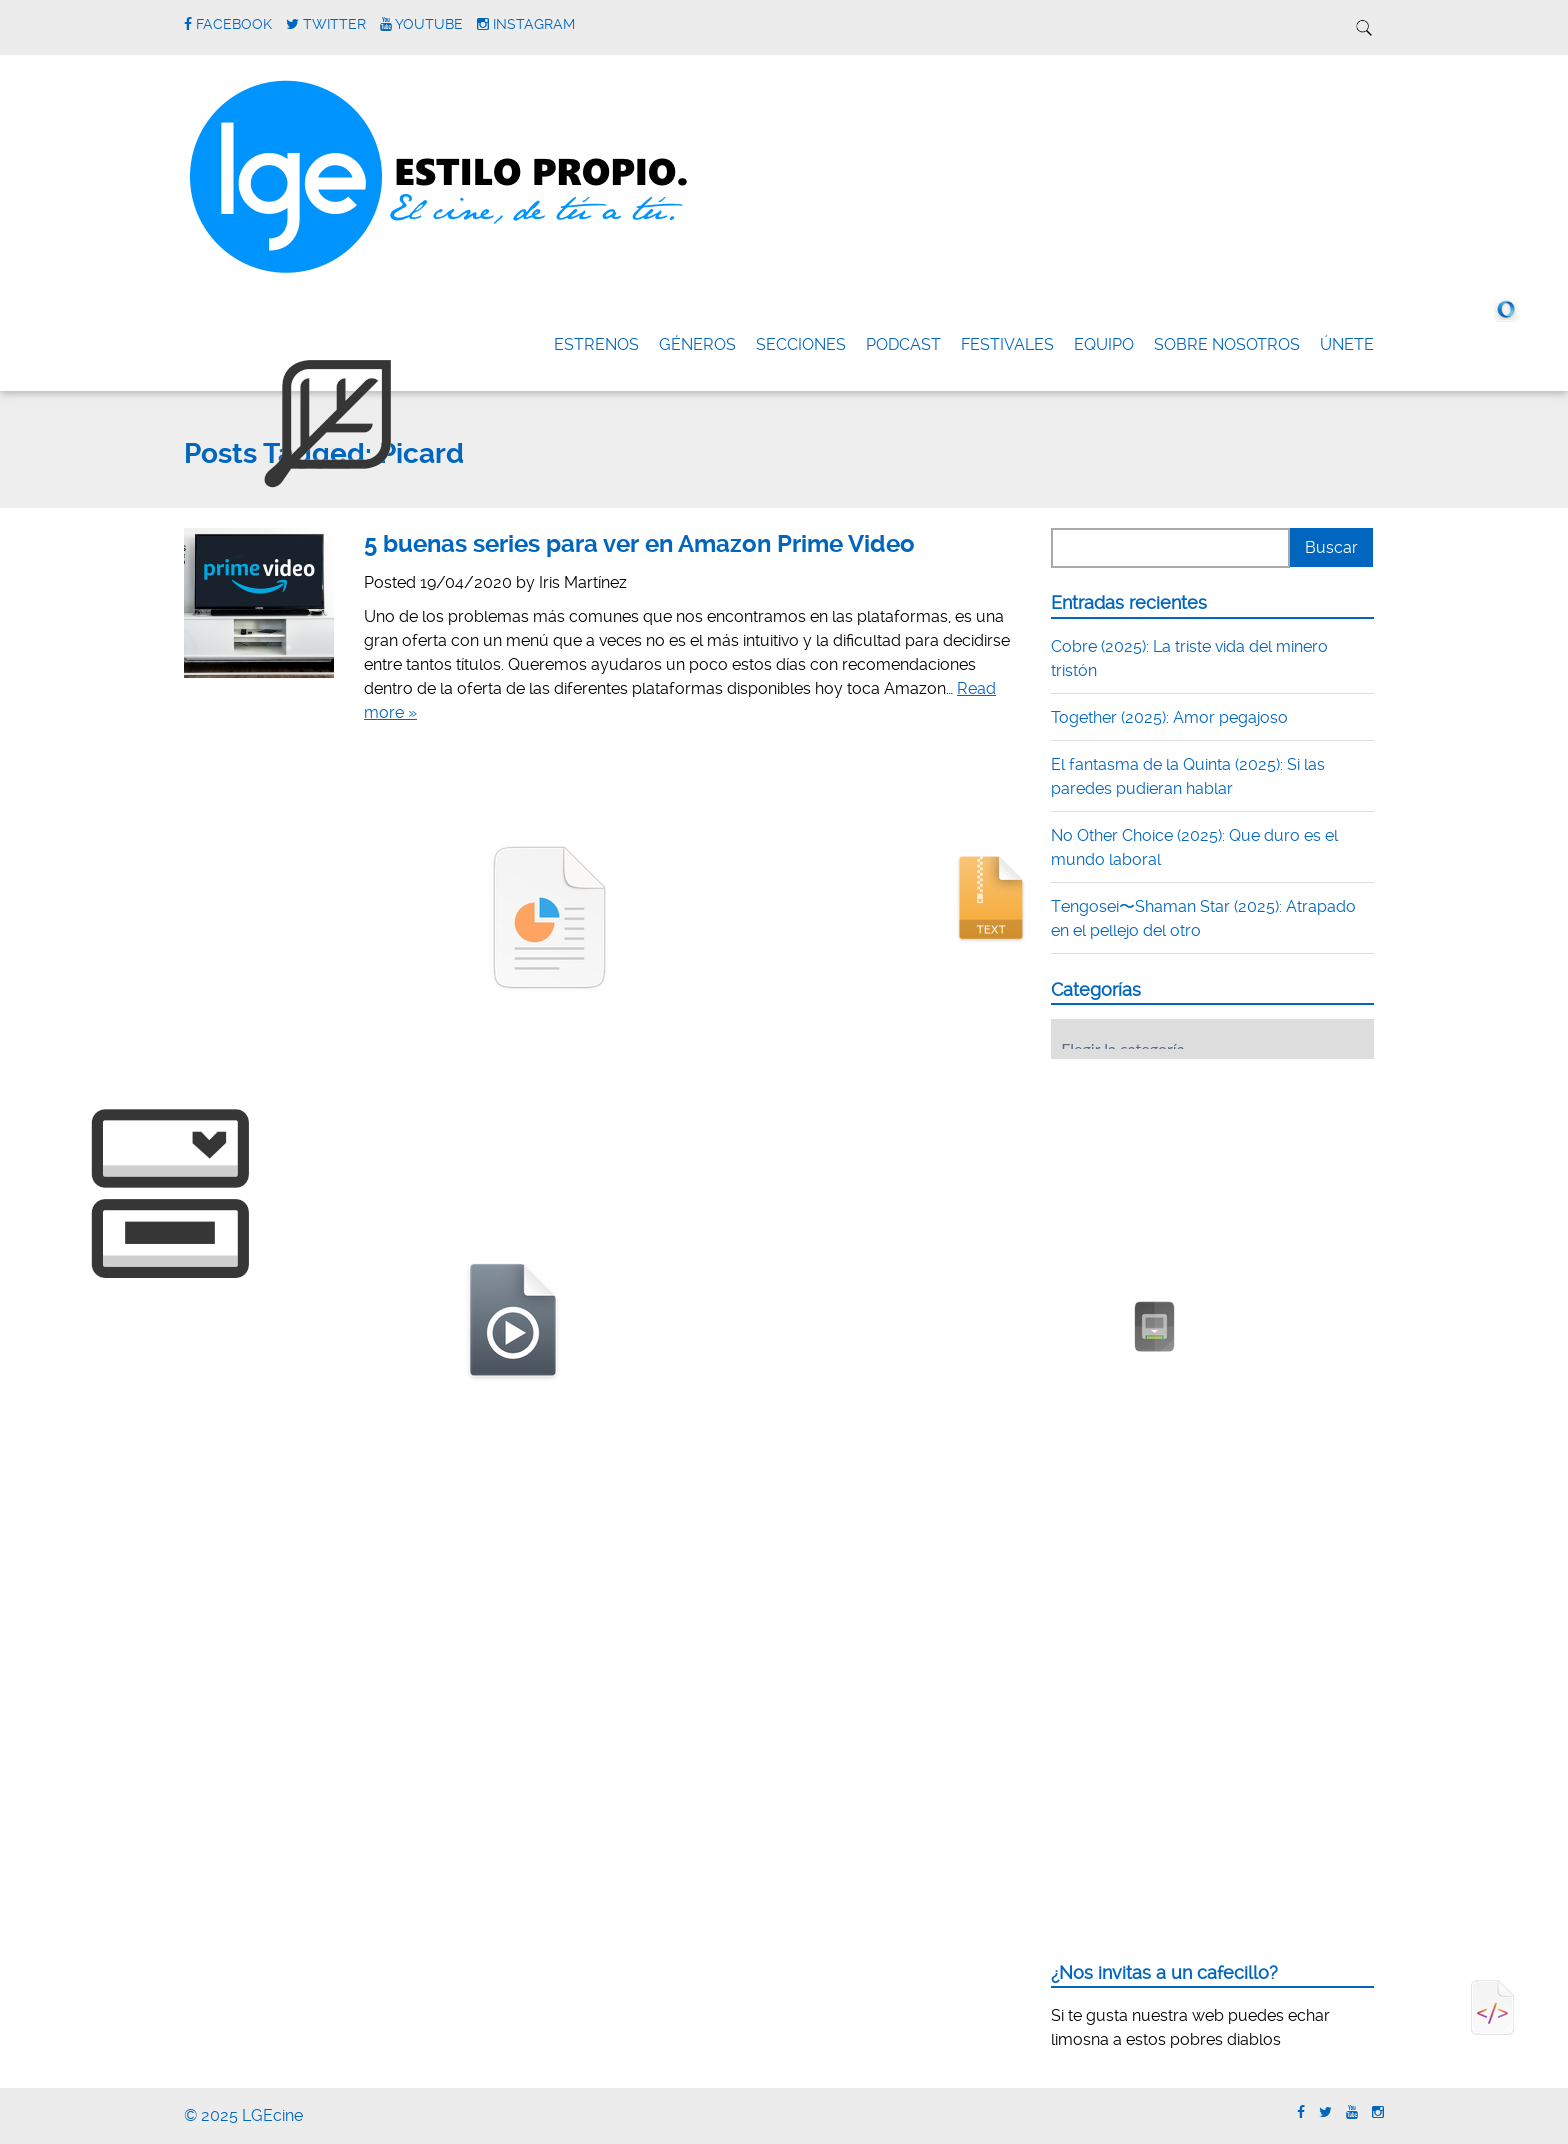  What do you see at coordinates (991, 899) in the screenshot?
I see `compressed archive file type indicator` at bounding box center [991, 899].